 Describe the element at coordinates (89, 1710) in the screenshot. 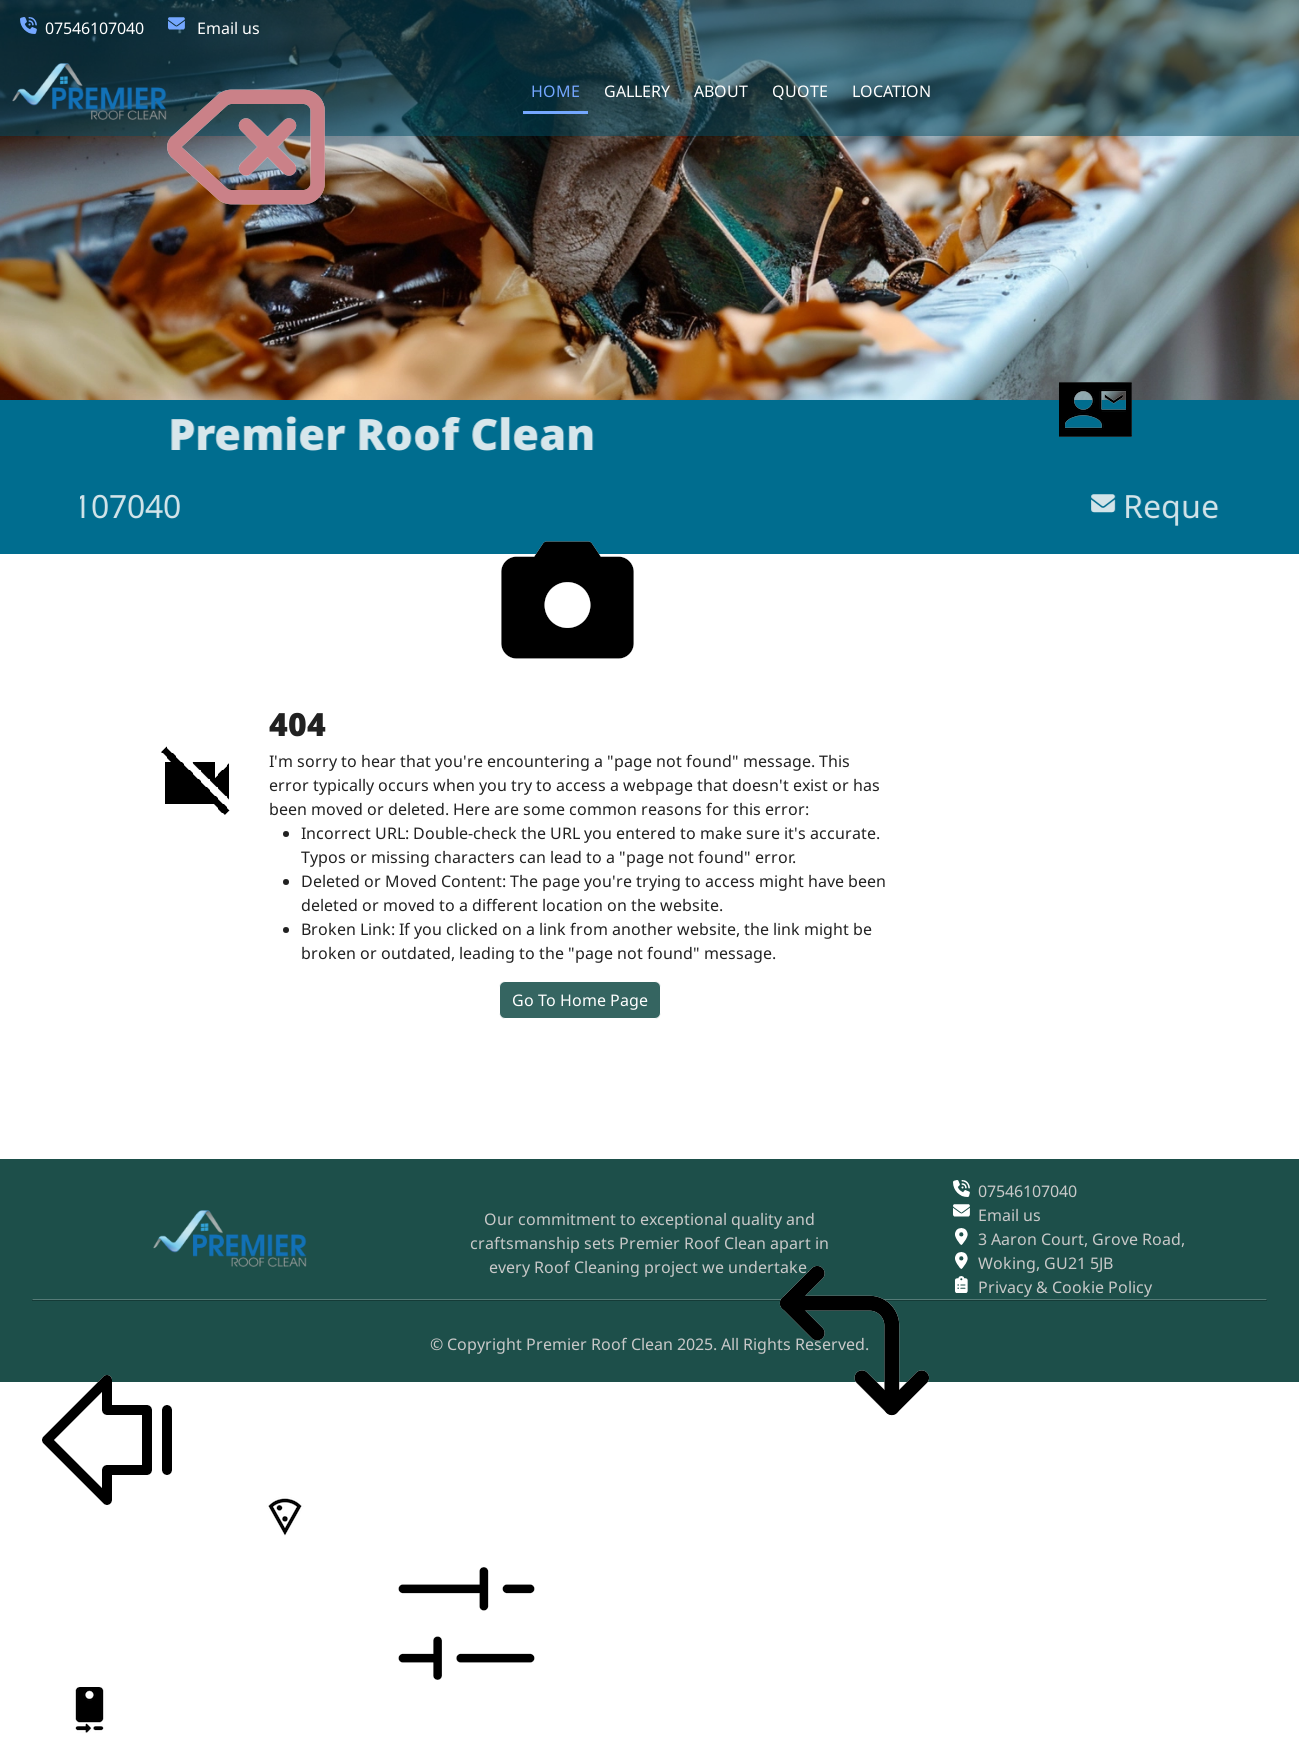

I see `switch to rear camera` at that location.